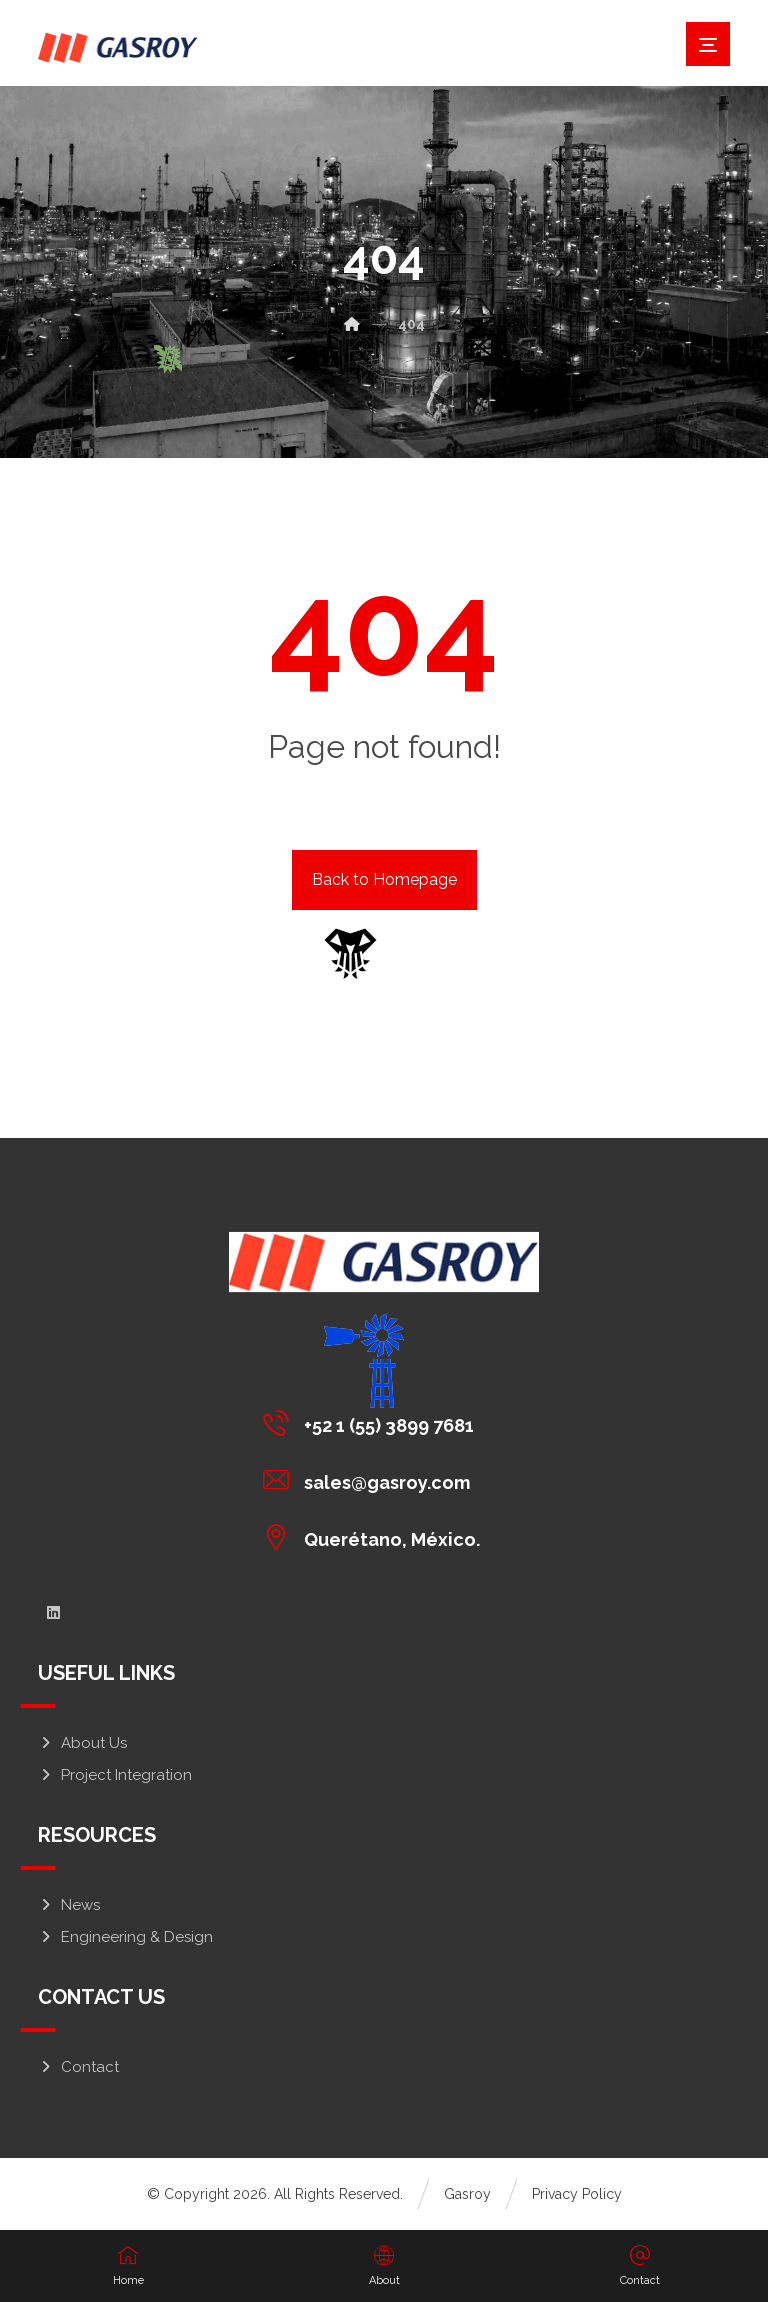 Image resolution: width=768 pixels, height=2302 pixels. I want to click on boost or recharge energy, so click(168, 359).